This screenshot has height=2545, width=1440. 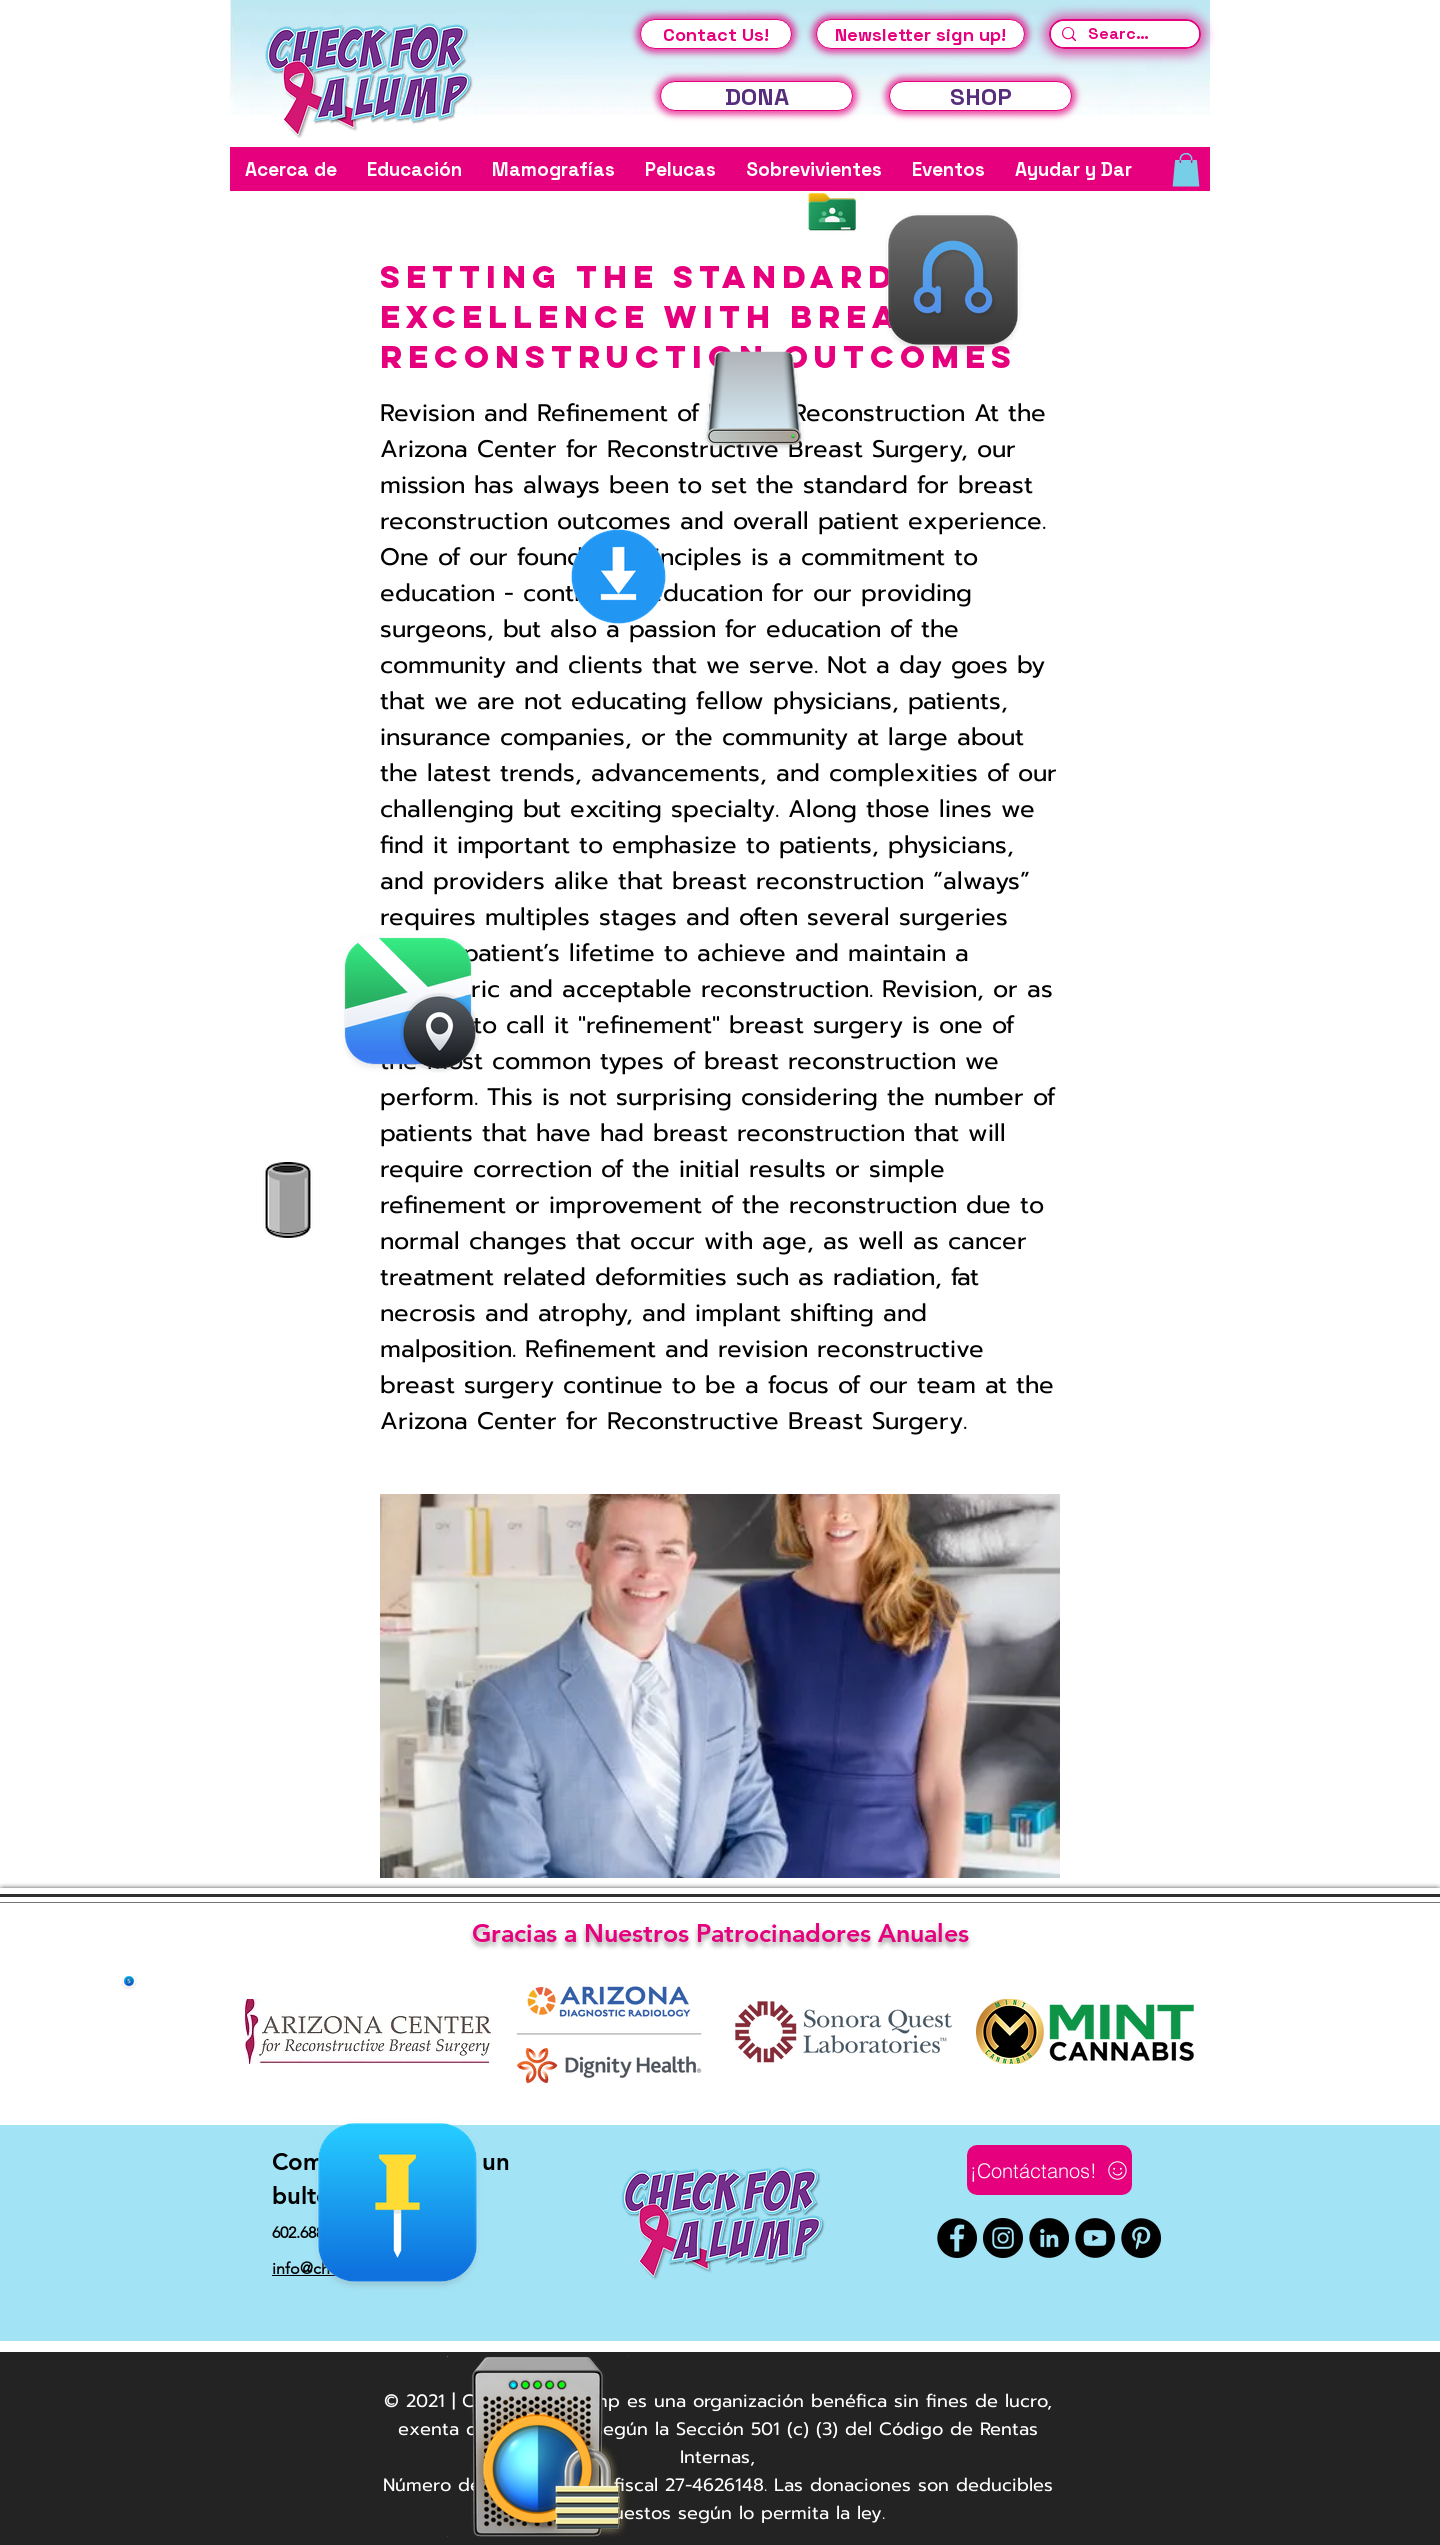 I want to click on open pinapp for saving and organizing pins, so click(x=397, y=2202).